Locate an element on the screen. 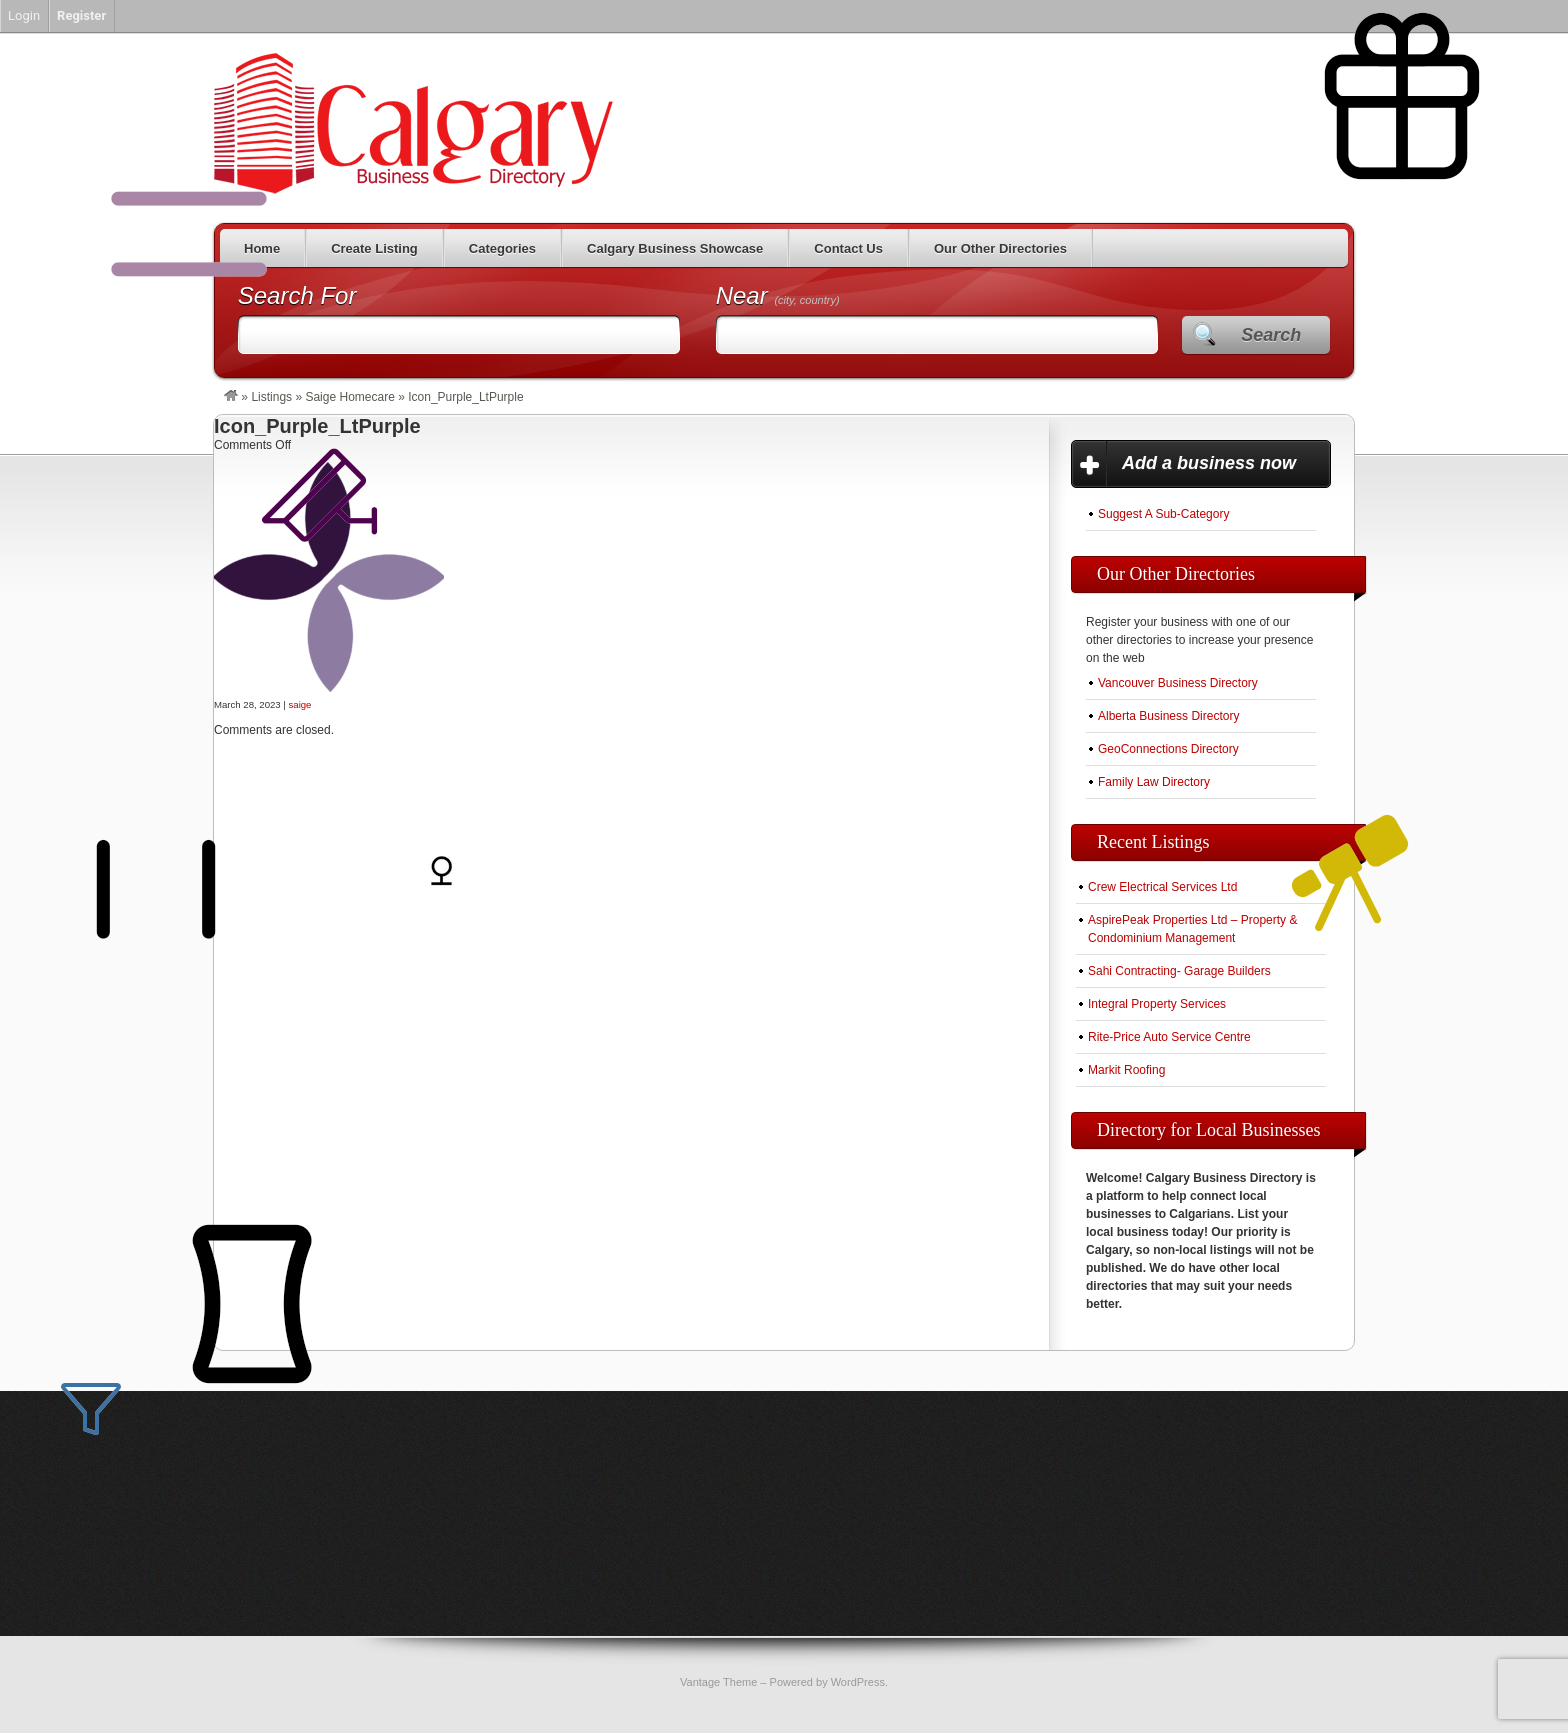 The width and height of the screenshot is (1568, 1733). filter or sort content is located at coordinates (91, 1409).